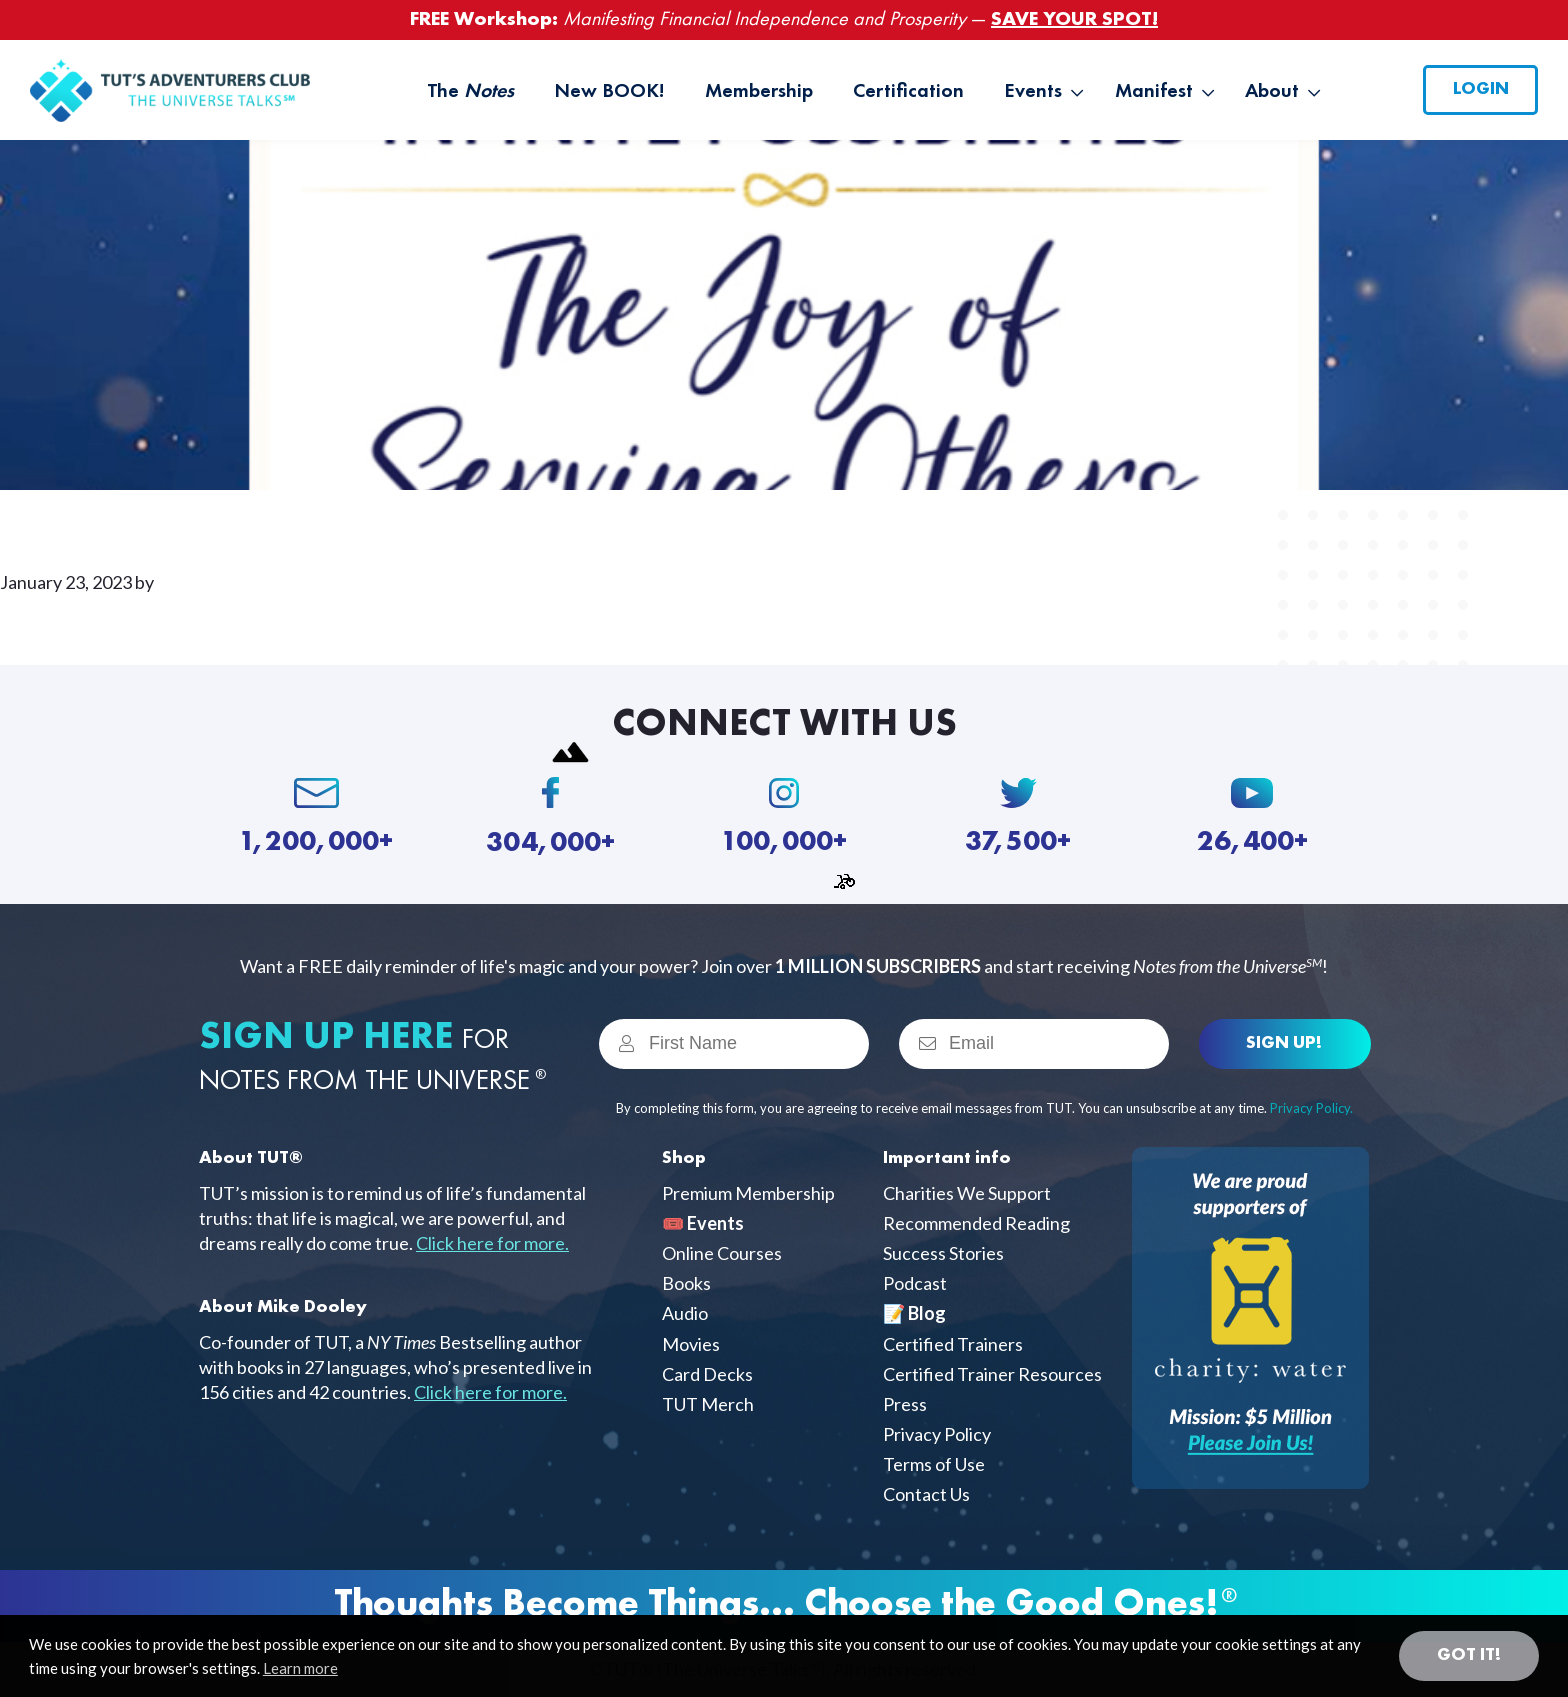 The image size is (1568, 1697). Describe the element at coordinates (844, 881) in the screenshot. I see `view bike and scooter rental options` at that location.